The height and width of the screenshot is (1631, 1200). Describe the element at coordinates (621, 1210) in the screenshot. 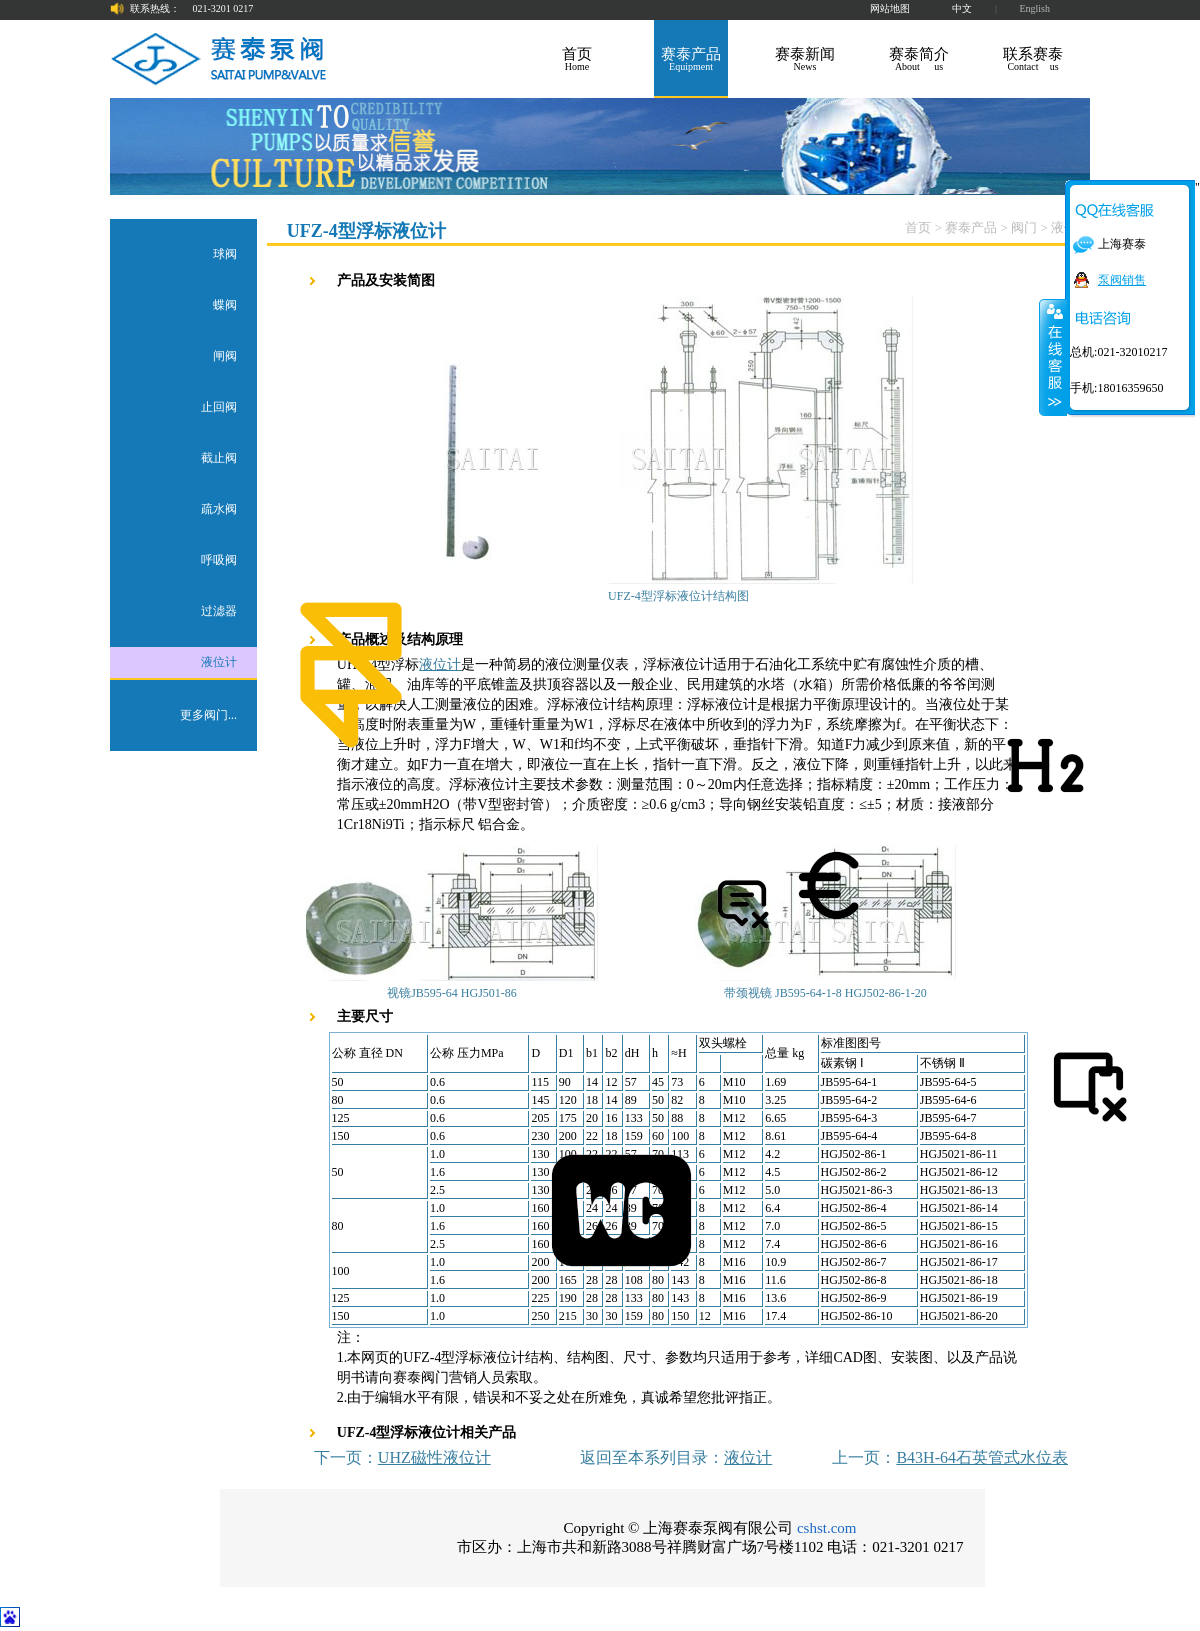

I see `indicates restroom or toilet facility nearby` at that location.